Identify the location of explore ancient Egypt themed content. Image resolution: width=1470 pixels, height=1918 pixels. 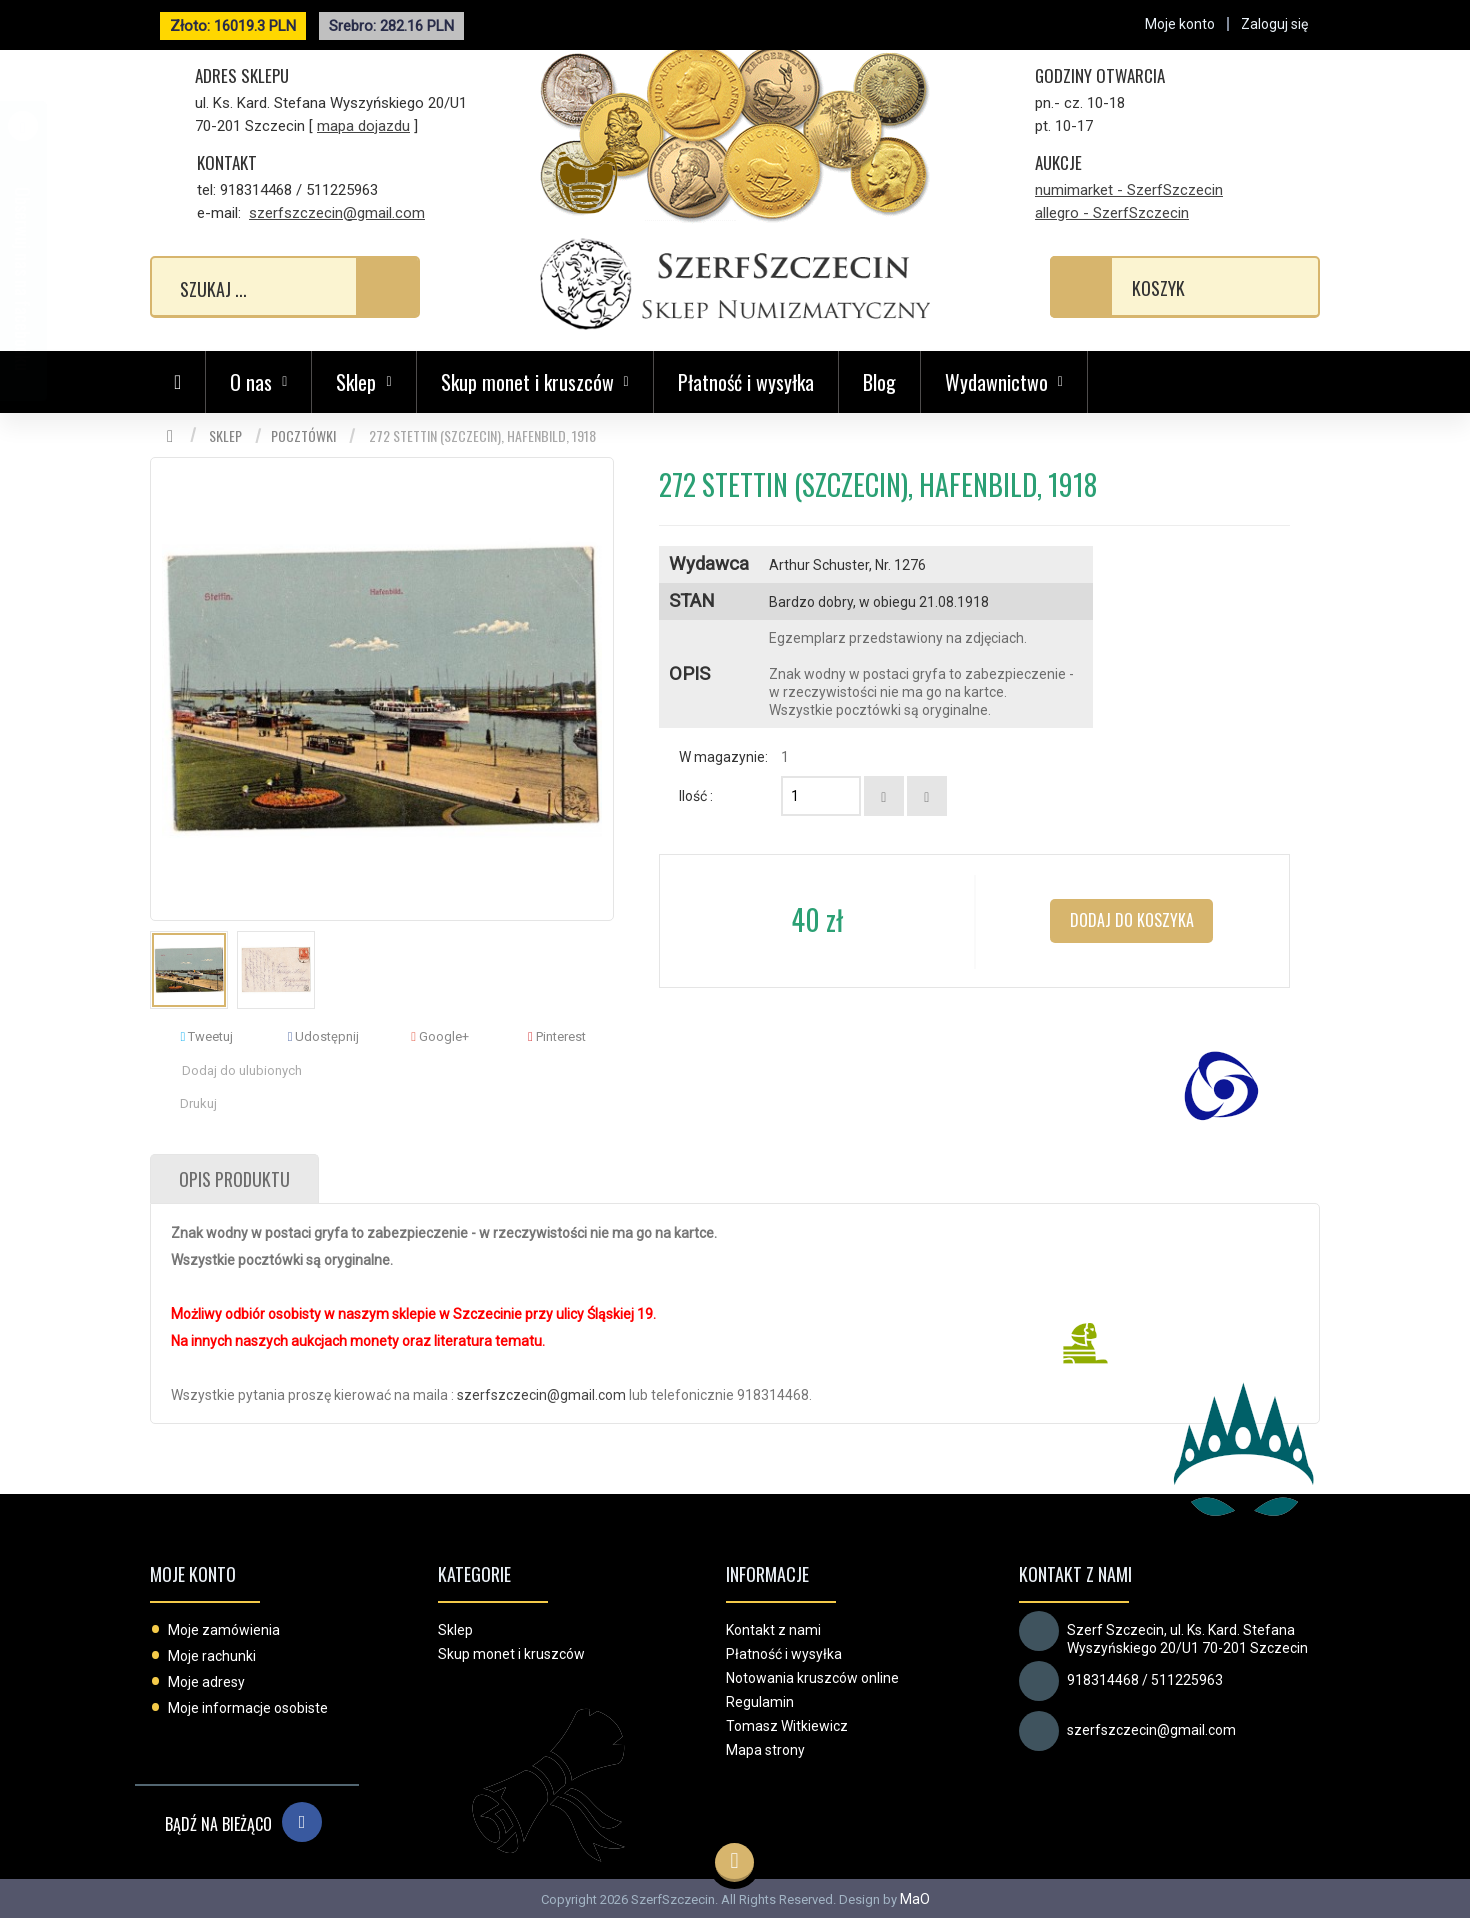
(1085, 1341).